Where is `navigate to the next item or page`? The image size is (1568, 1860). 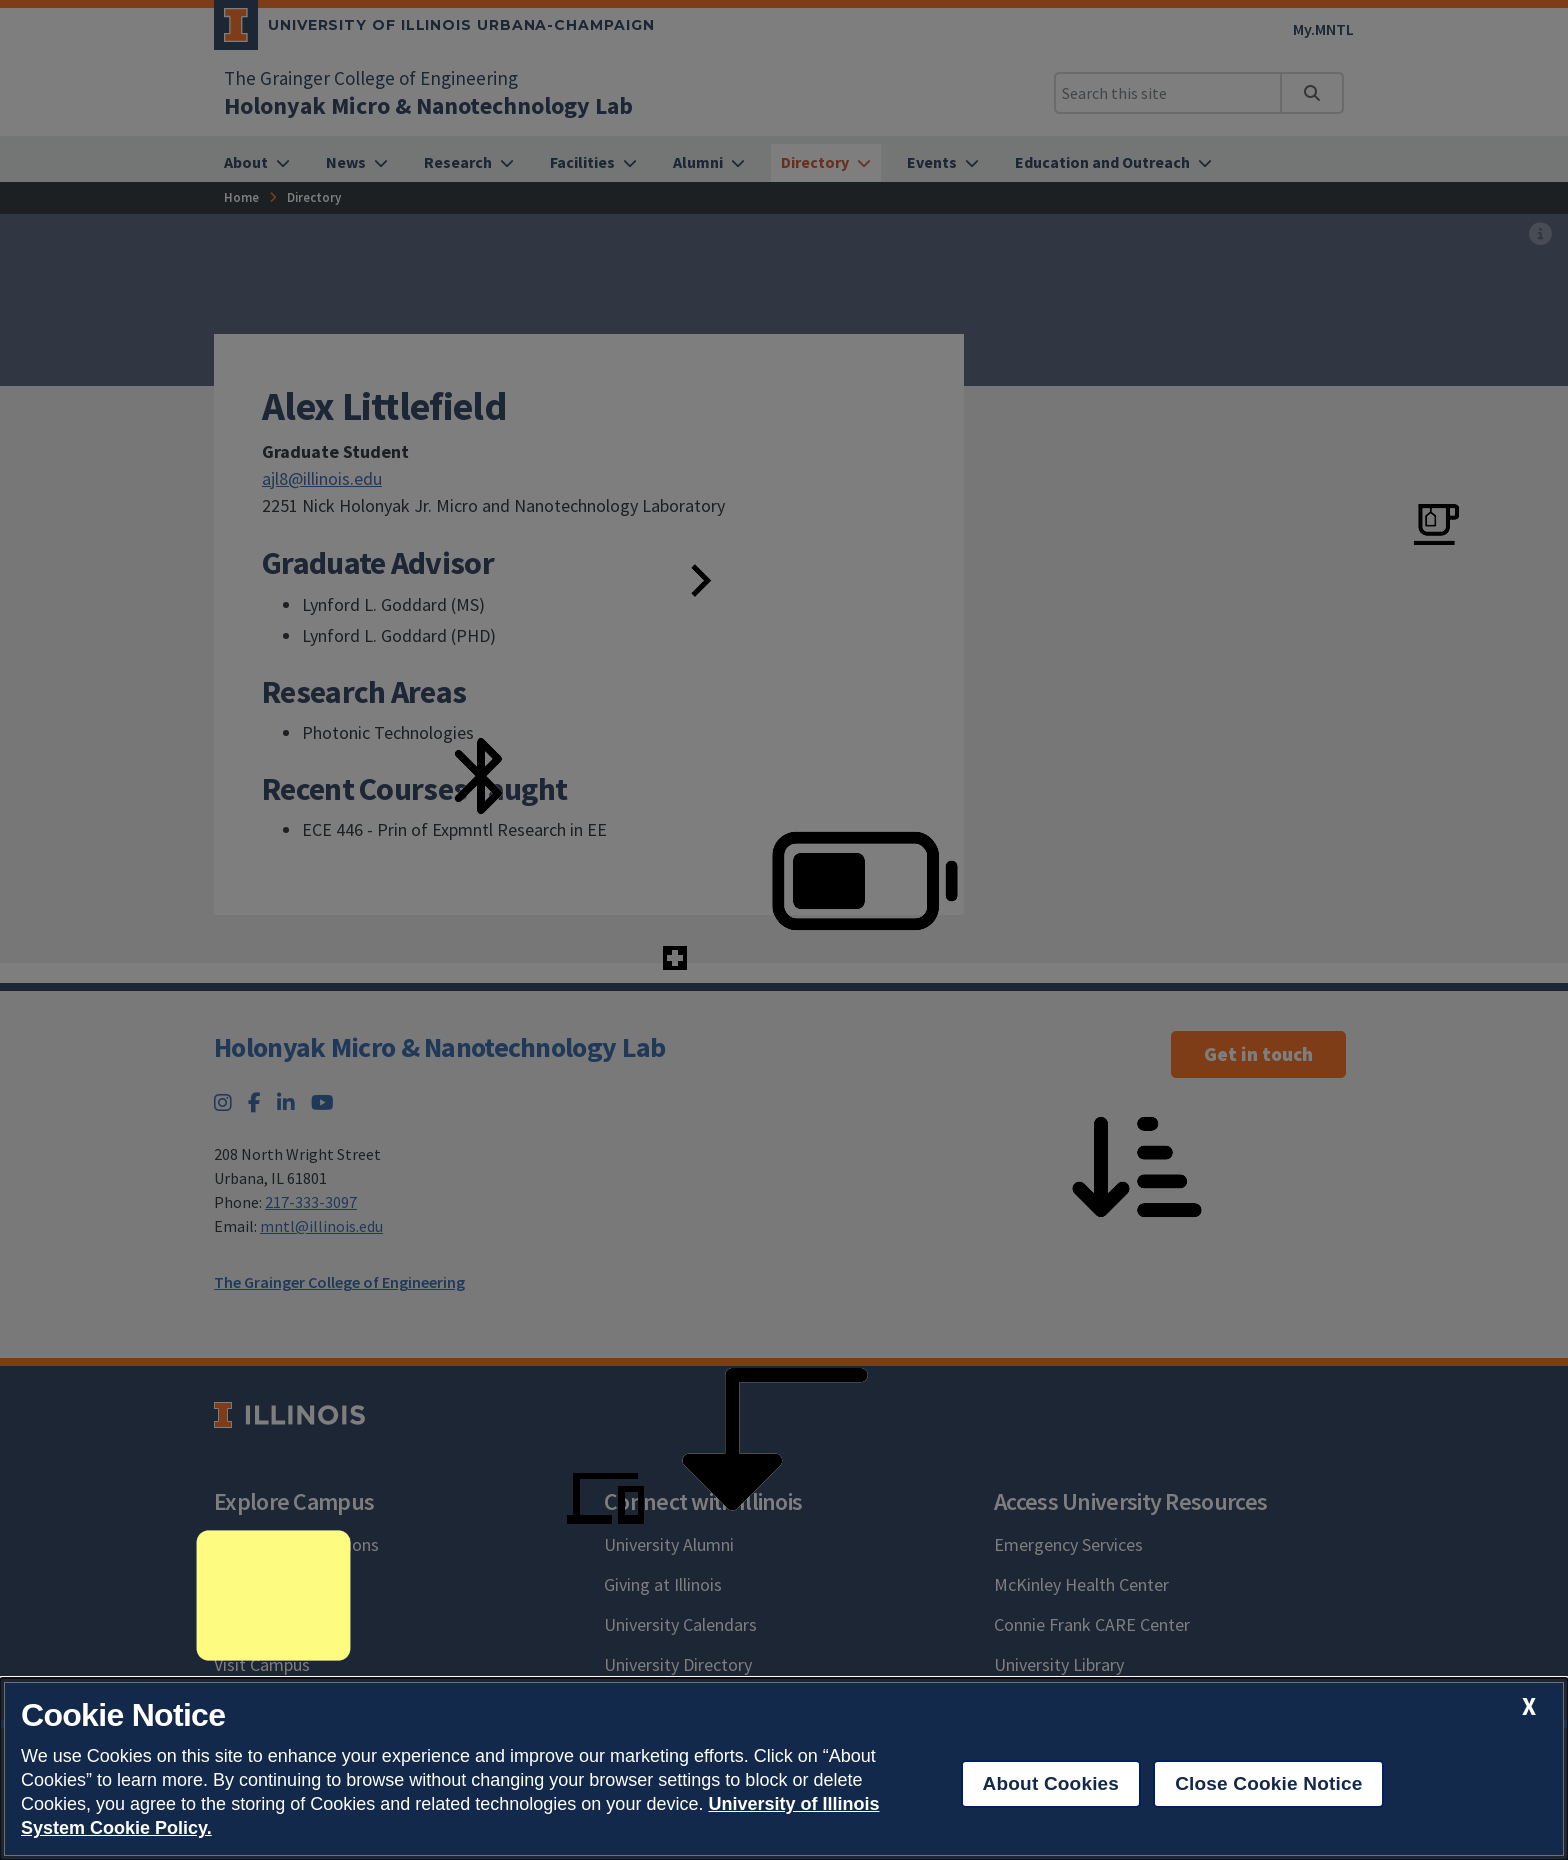 navigate to the next item or page is located at coordinates (700, 580).